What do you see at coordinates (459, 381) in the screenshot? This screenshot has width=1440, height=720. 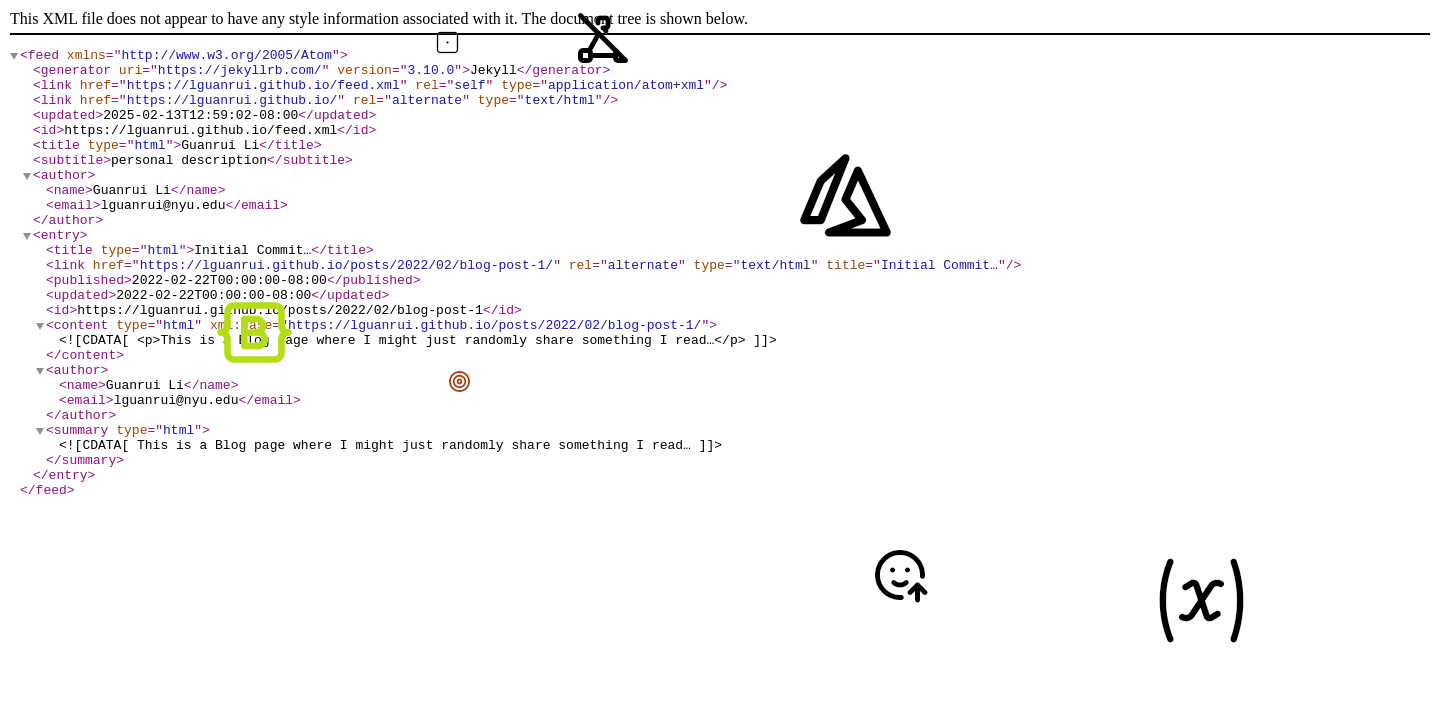 I see `set a goal or target` at bounding box center [459, 381].